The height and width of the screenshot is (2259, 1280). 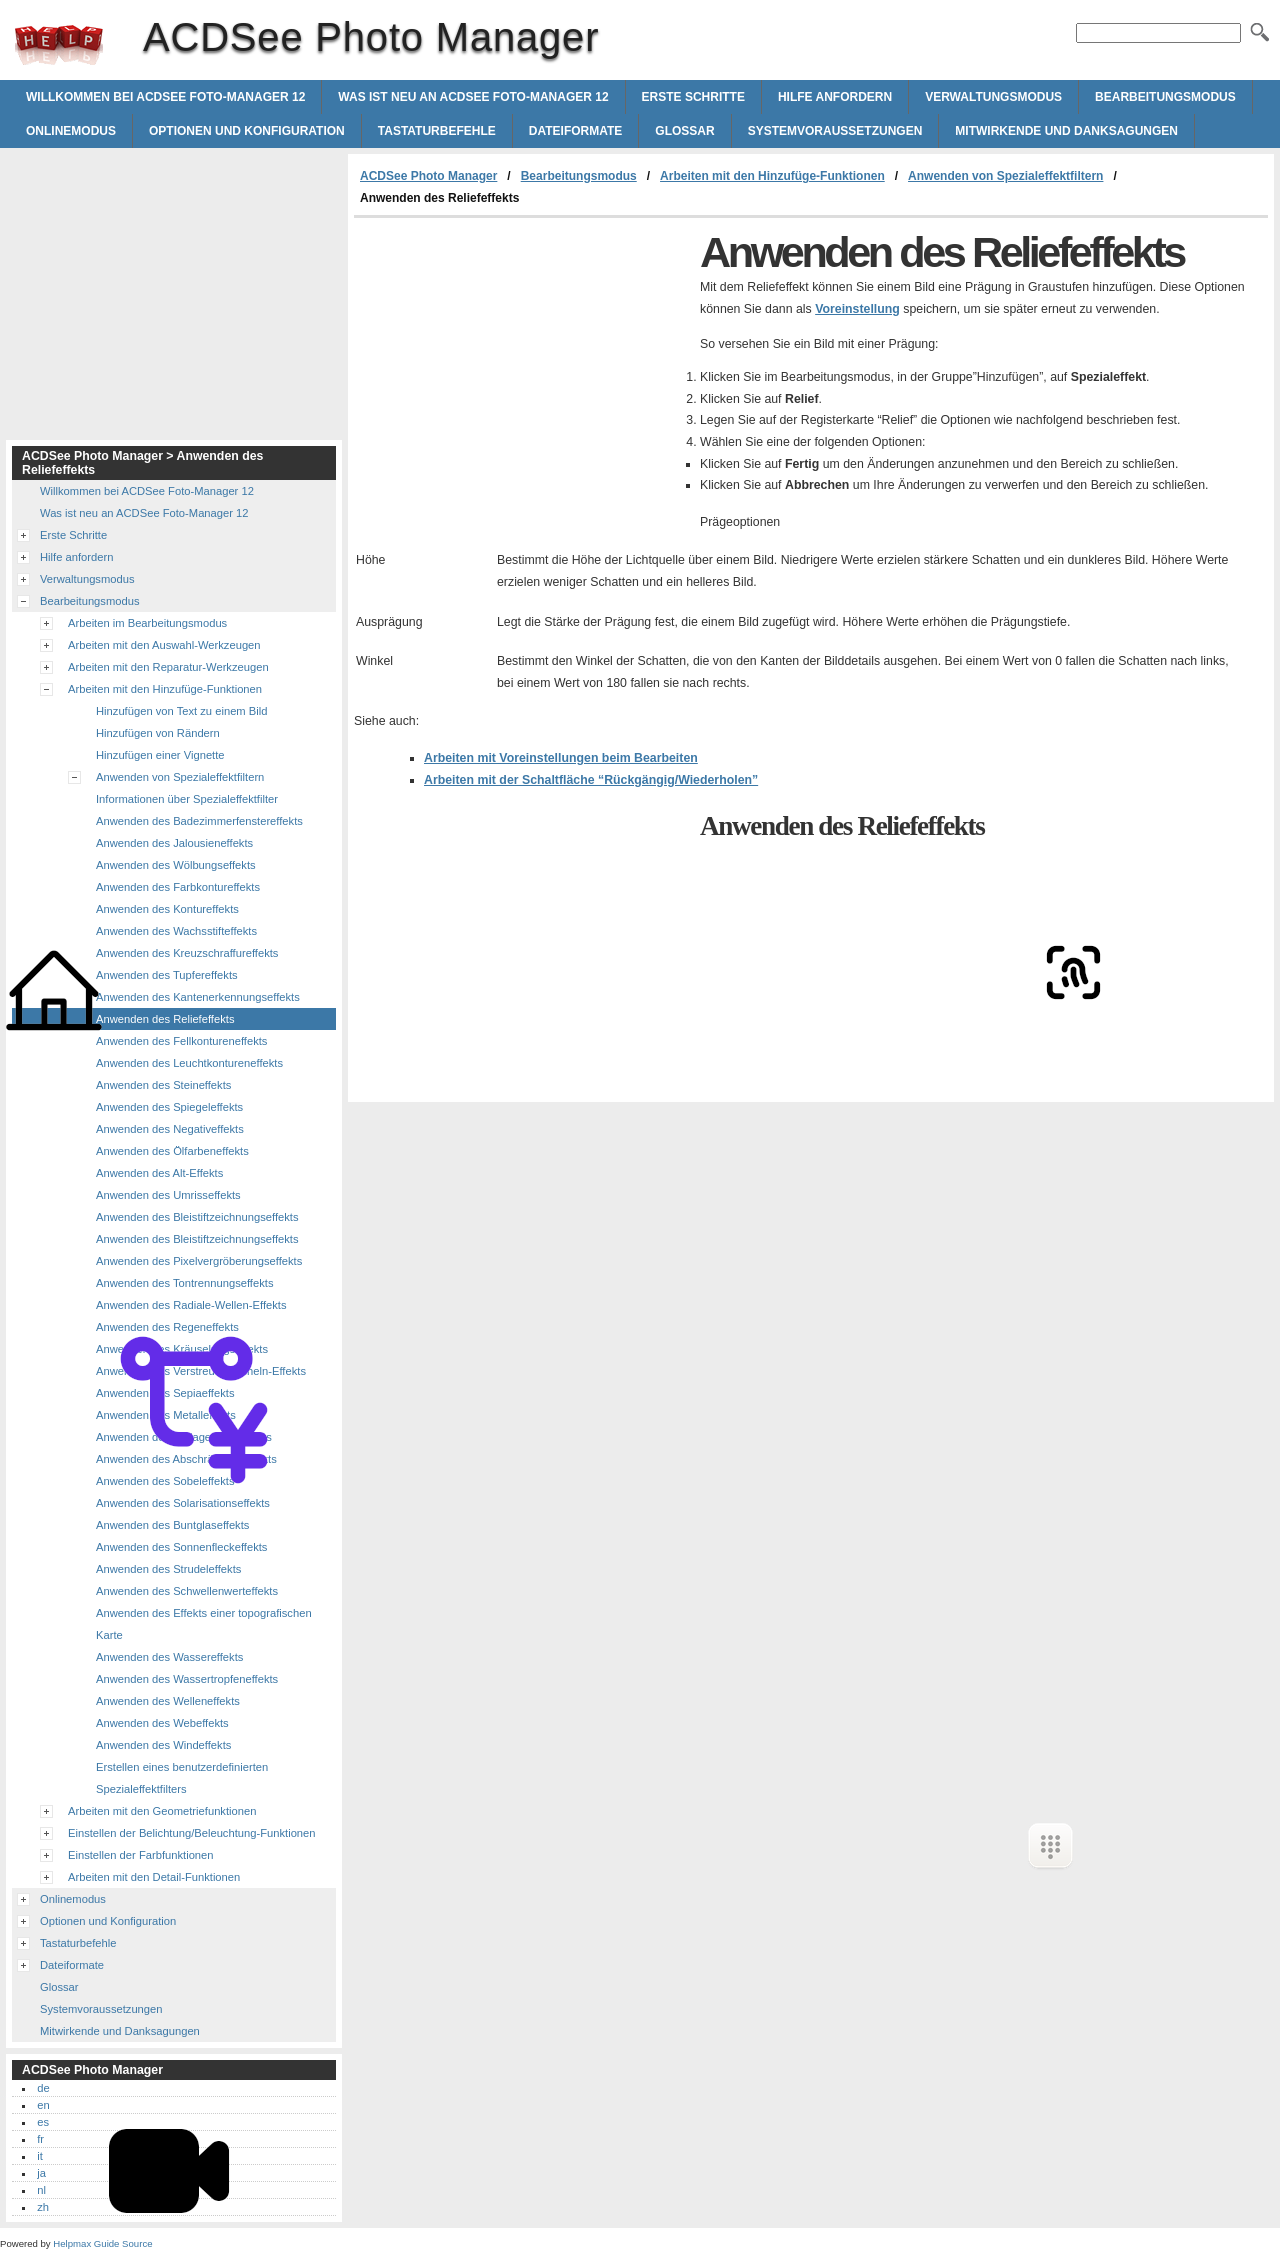 What do you see at coordinates (1050, 1845) in the screenshot?
I see `open the phone dialpad` at bounding box center [1050, 1845].